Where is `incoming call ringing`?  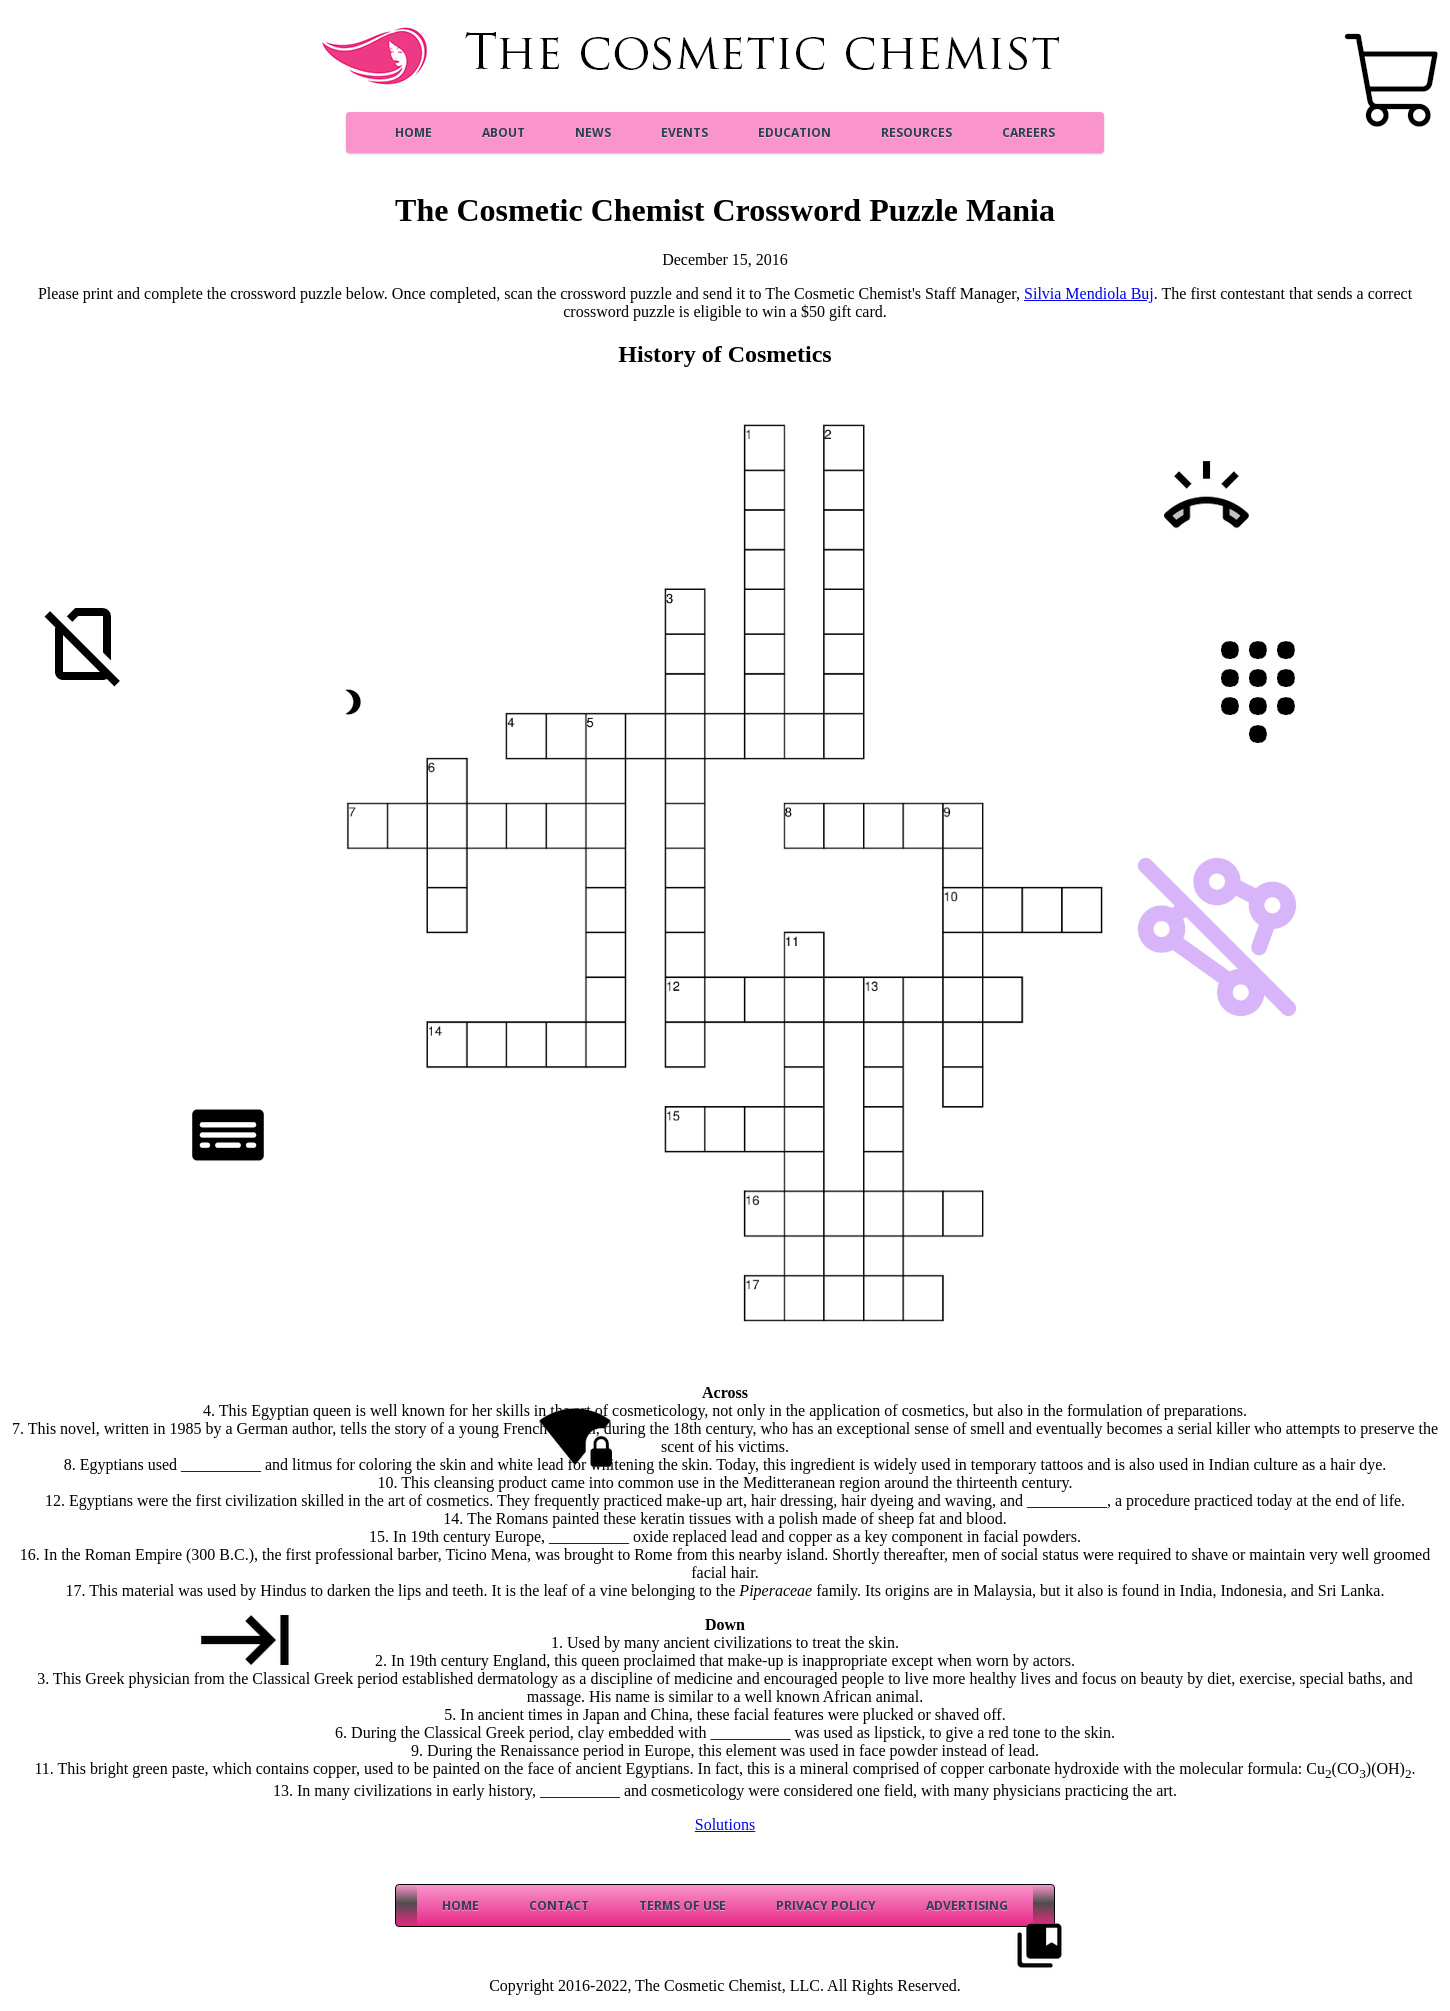 incoming call ringing is located at coordinates (1206, 496).